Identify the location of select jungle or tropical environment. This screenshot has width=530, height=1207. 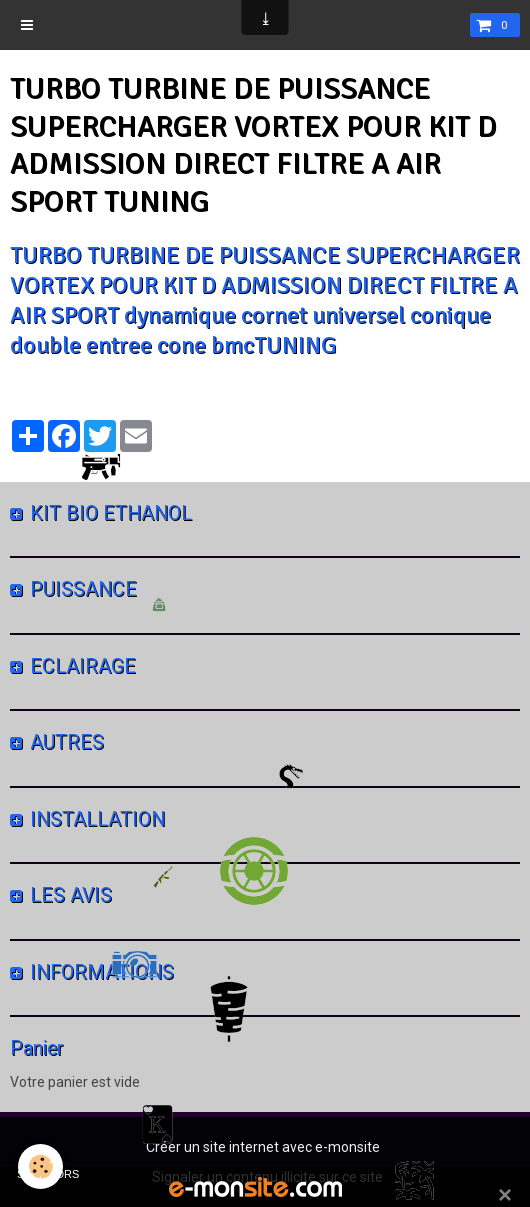
(414, 1180).